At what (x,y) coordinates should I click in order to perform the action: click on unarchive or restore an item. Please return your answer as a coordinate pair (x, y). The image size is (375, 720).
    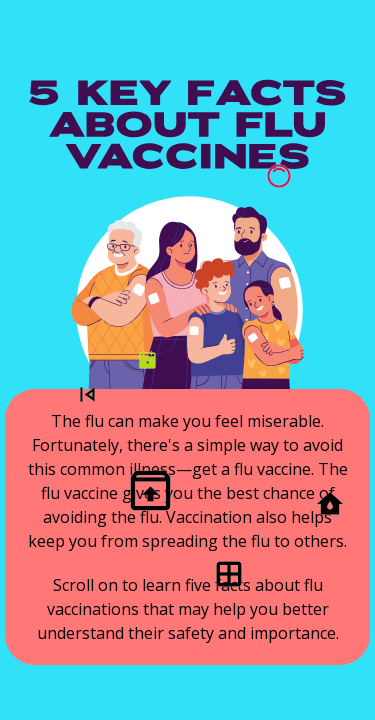
    Looking at the image, I should click on (150, 490).